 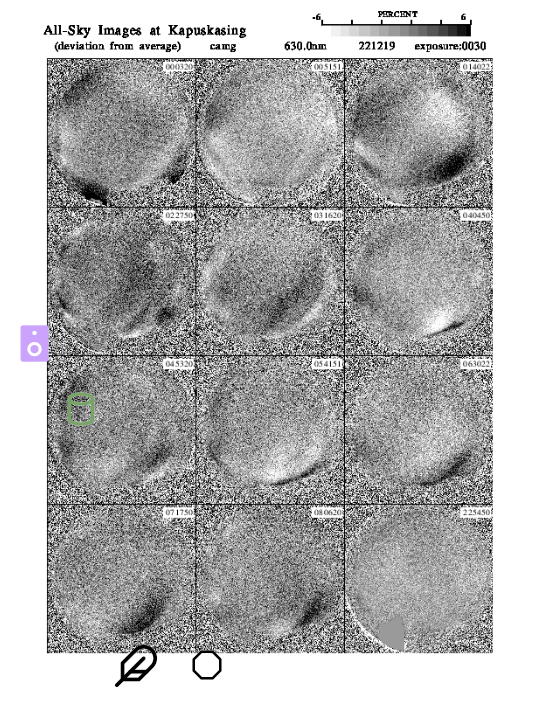 I want to click on compose a new message or note, so click(x=136, y=666).